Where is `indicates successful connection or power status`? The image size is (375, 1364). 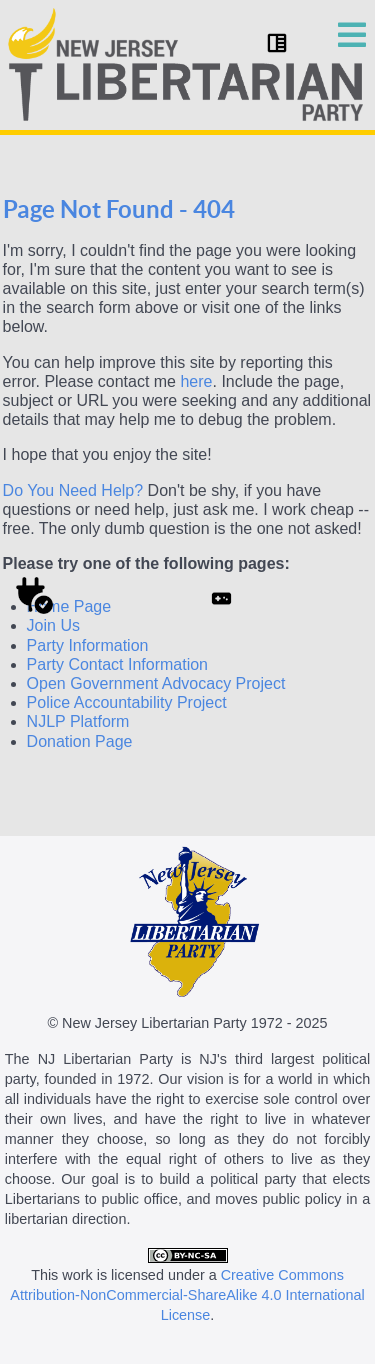
indicates successful connection or power status is located at coordinates (32, 595).